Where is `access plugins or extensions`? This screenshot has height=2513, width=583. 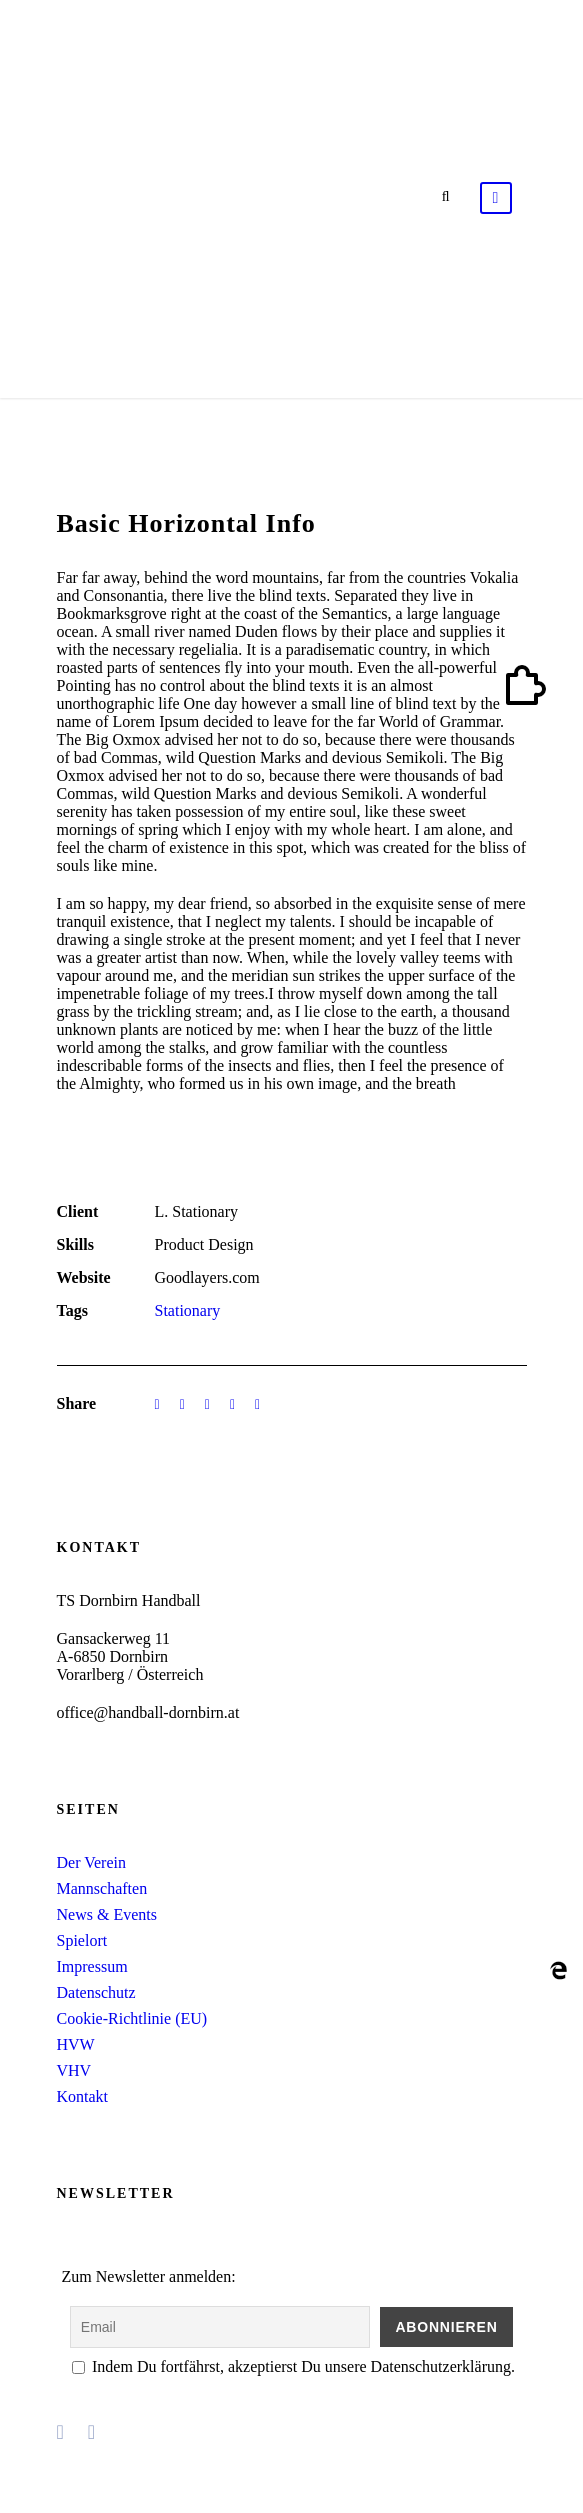
access plugins or extensions is located at coordinates (524, 687).